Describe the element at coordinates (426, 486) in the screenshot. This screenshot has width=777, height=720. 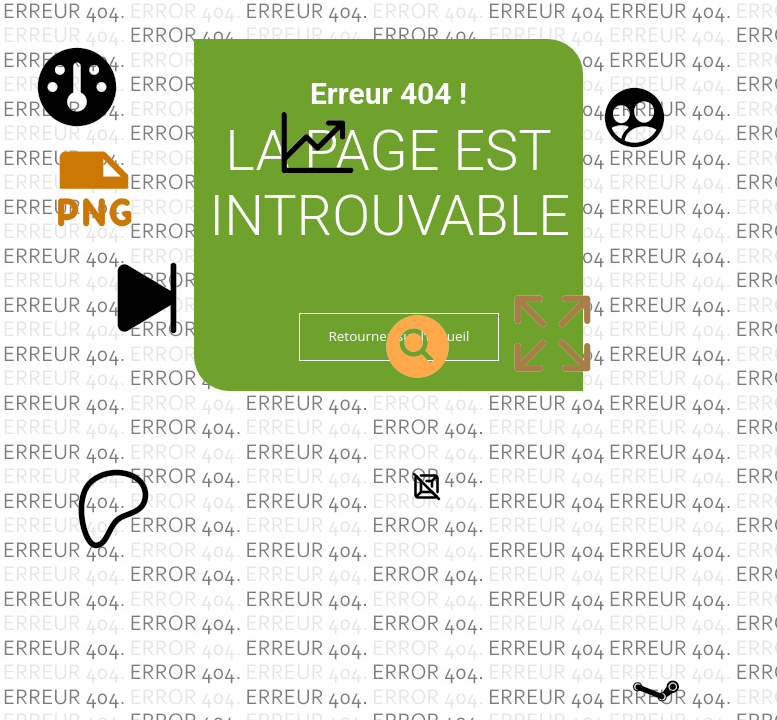
I see `disable box model view` at that location.